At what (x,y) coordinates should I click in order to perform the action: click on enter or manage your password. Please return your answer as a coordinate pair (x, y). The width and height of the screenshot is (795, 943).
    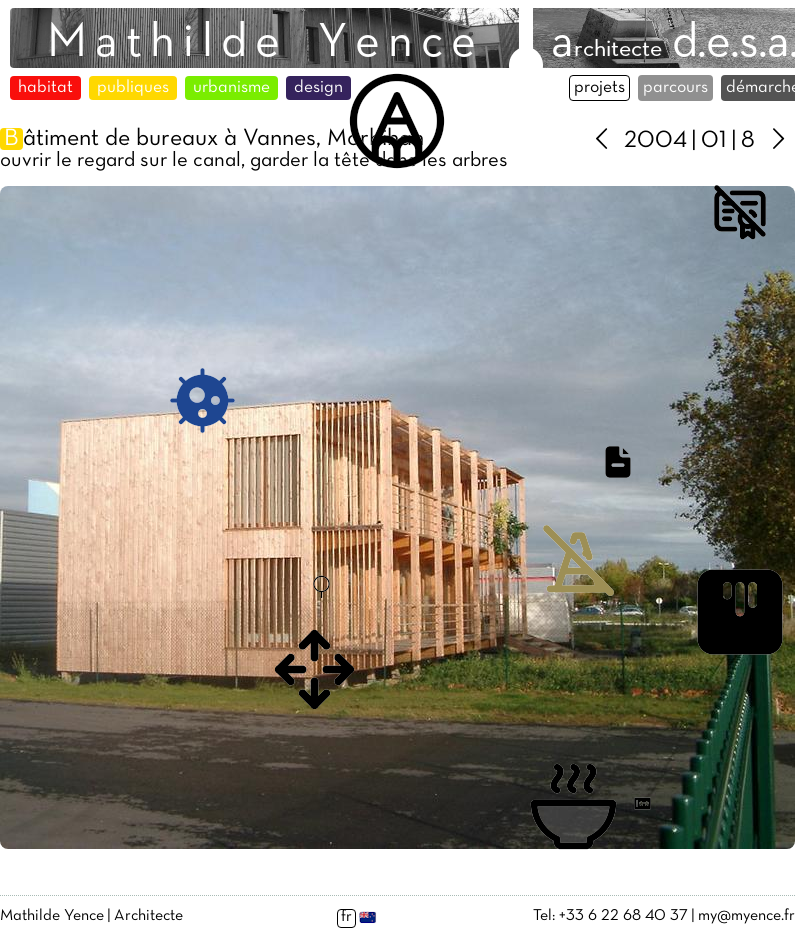
    Looking at the image, I should click on (642, 803).